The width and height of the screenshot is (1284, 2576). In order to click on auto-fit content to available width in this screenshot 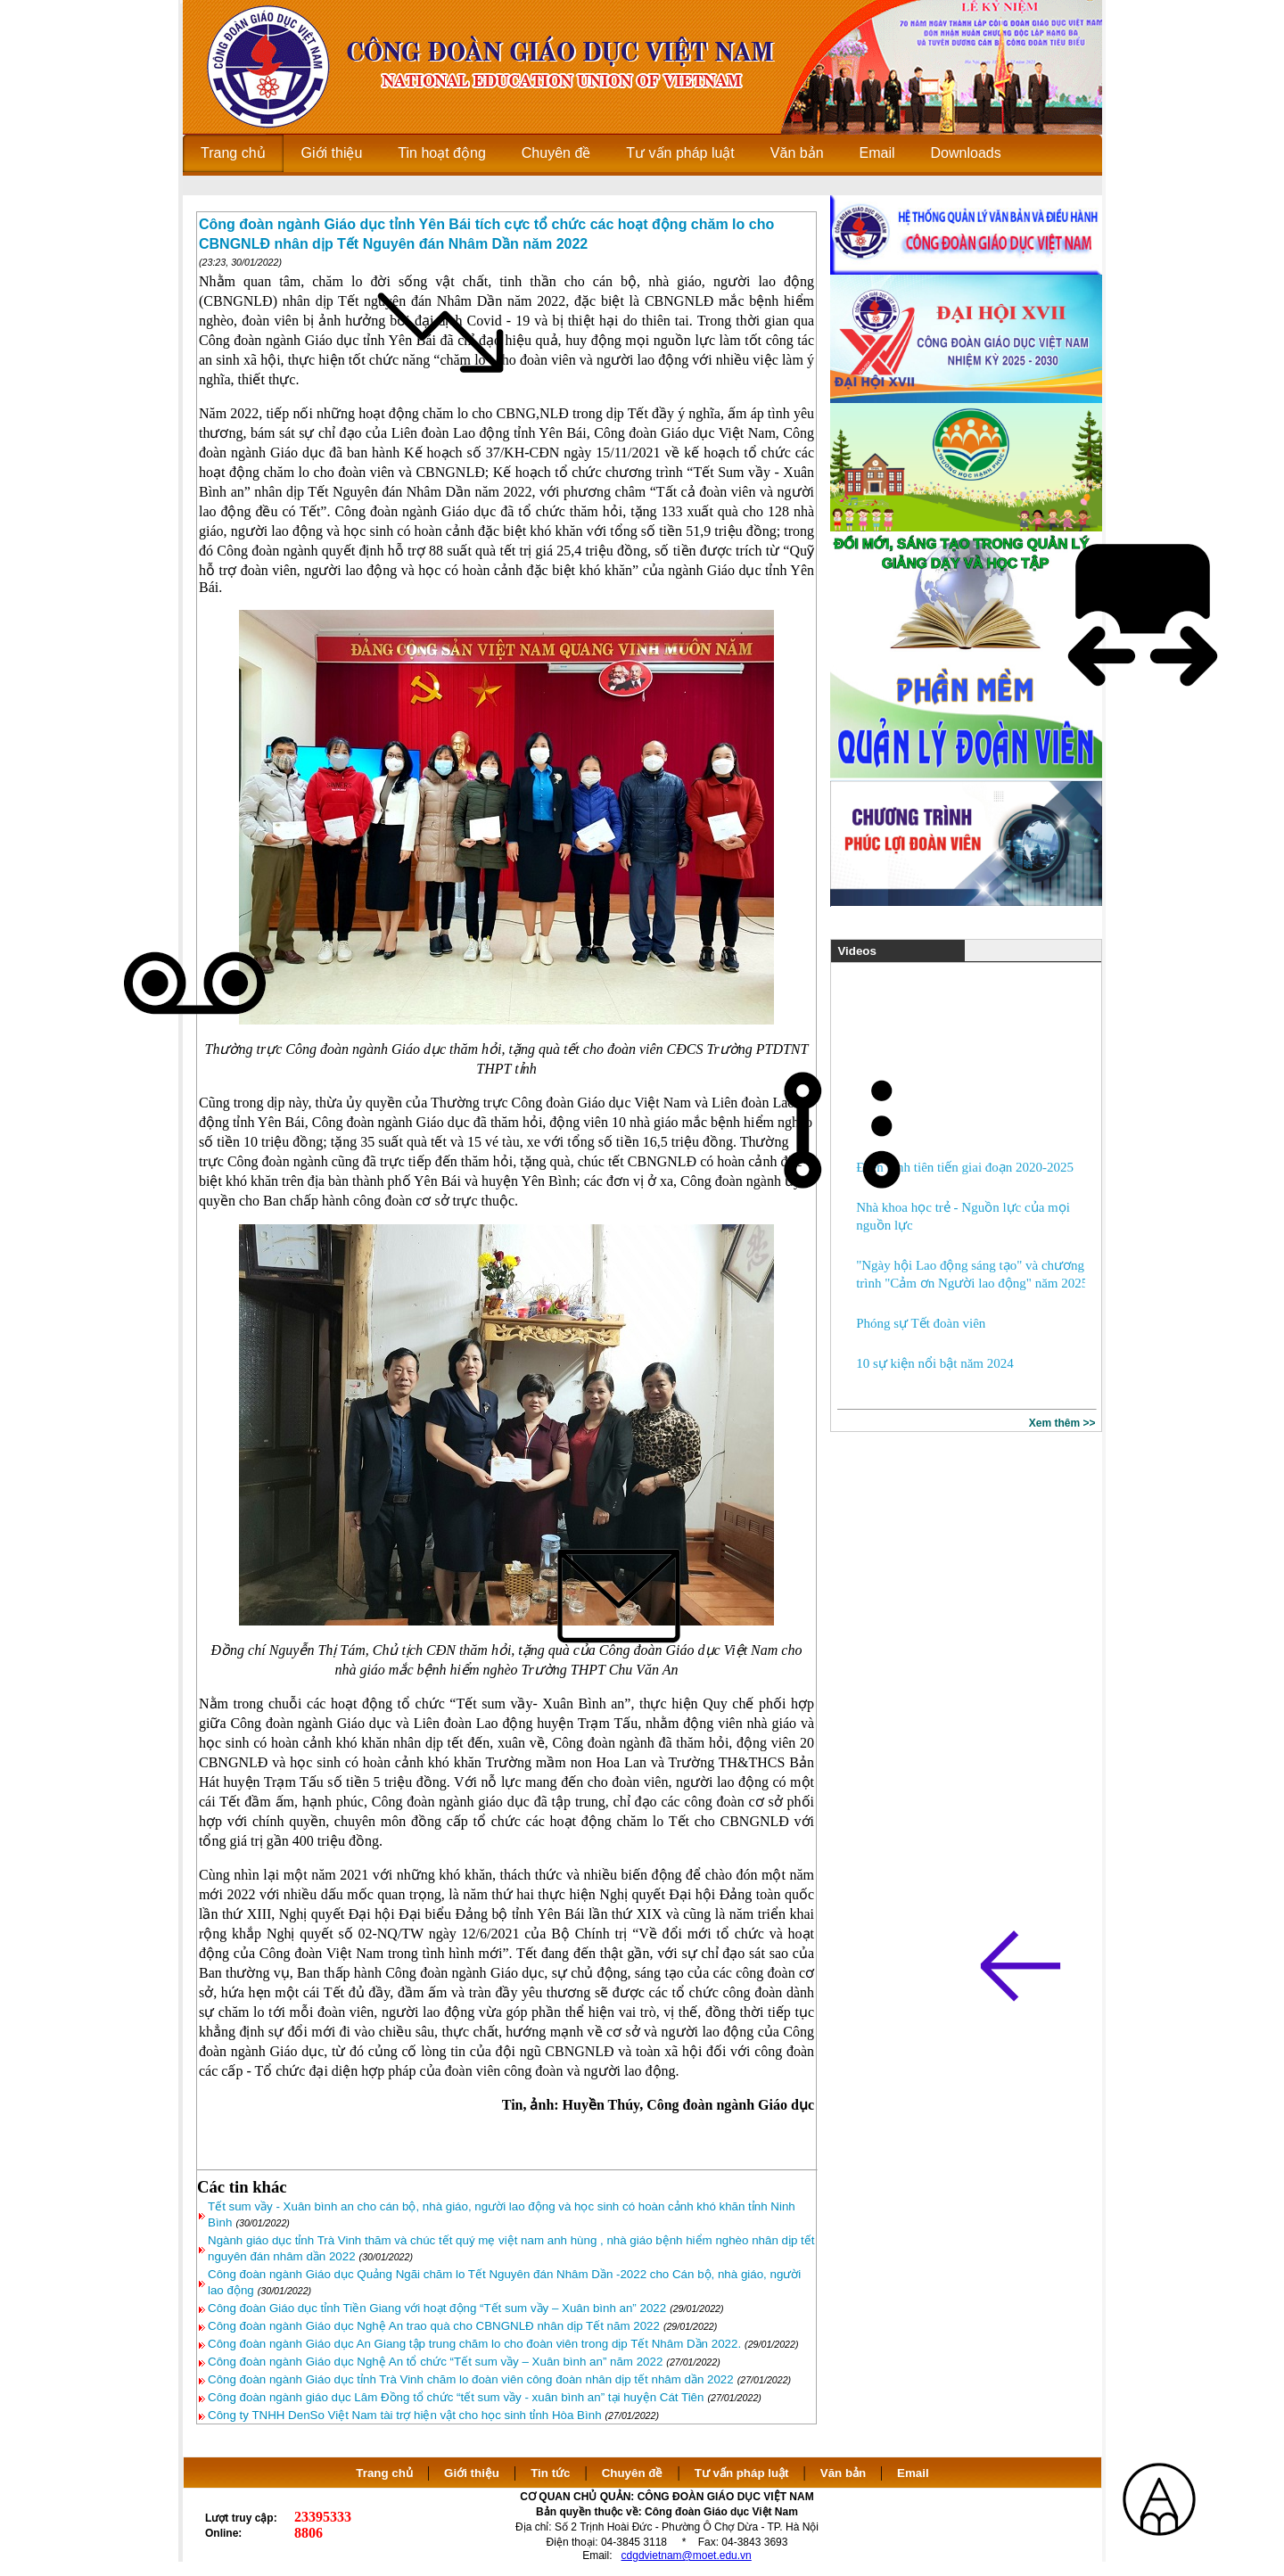, I will do `click(1142, 611)`.